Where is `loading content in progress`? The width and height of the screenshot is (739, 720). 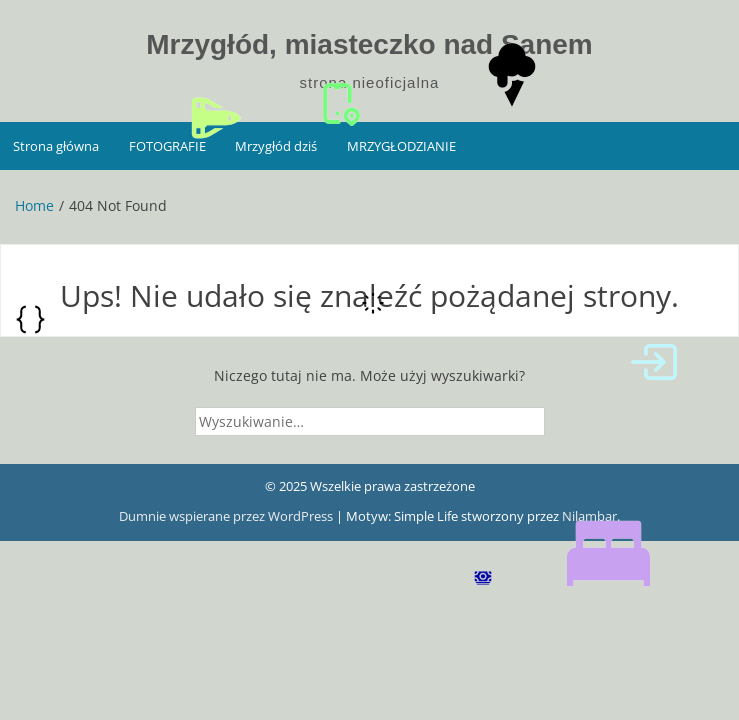 loading content in progress is located at coordinates (373, 303).